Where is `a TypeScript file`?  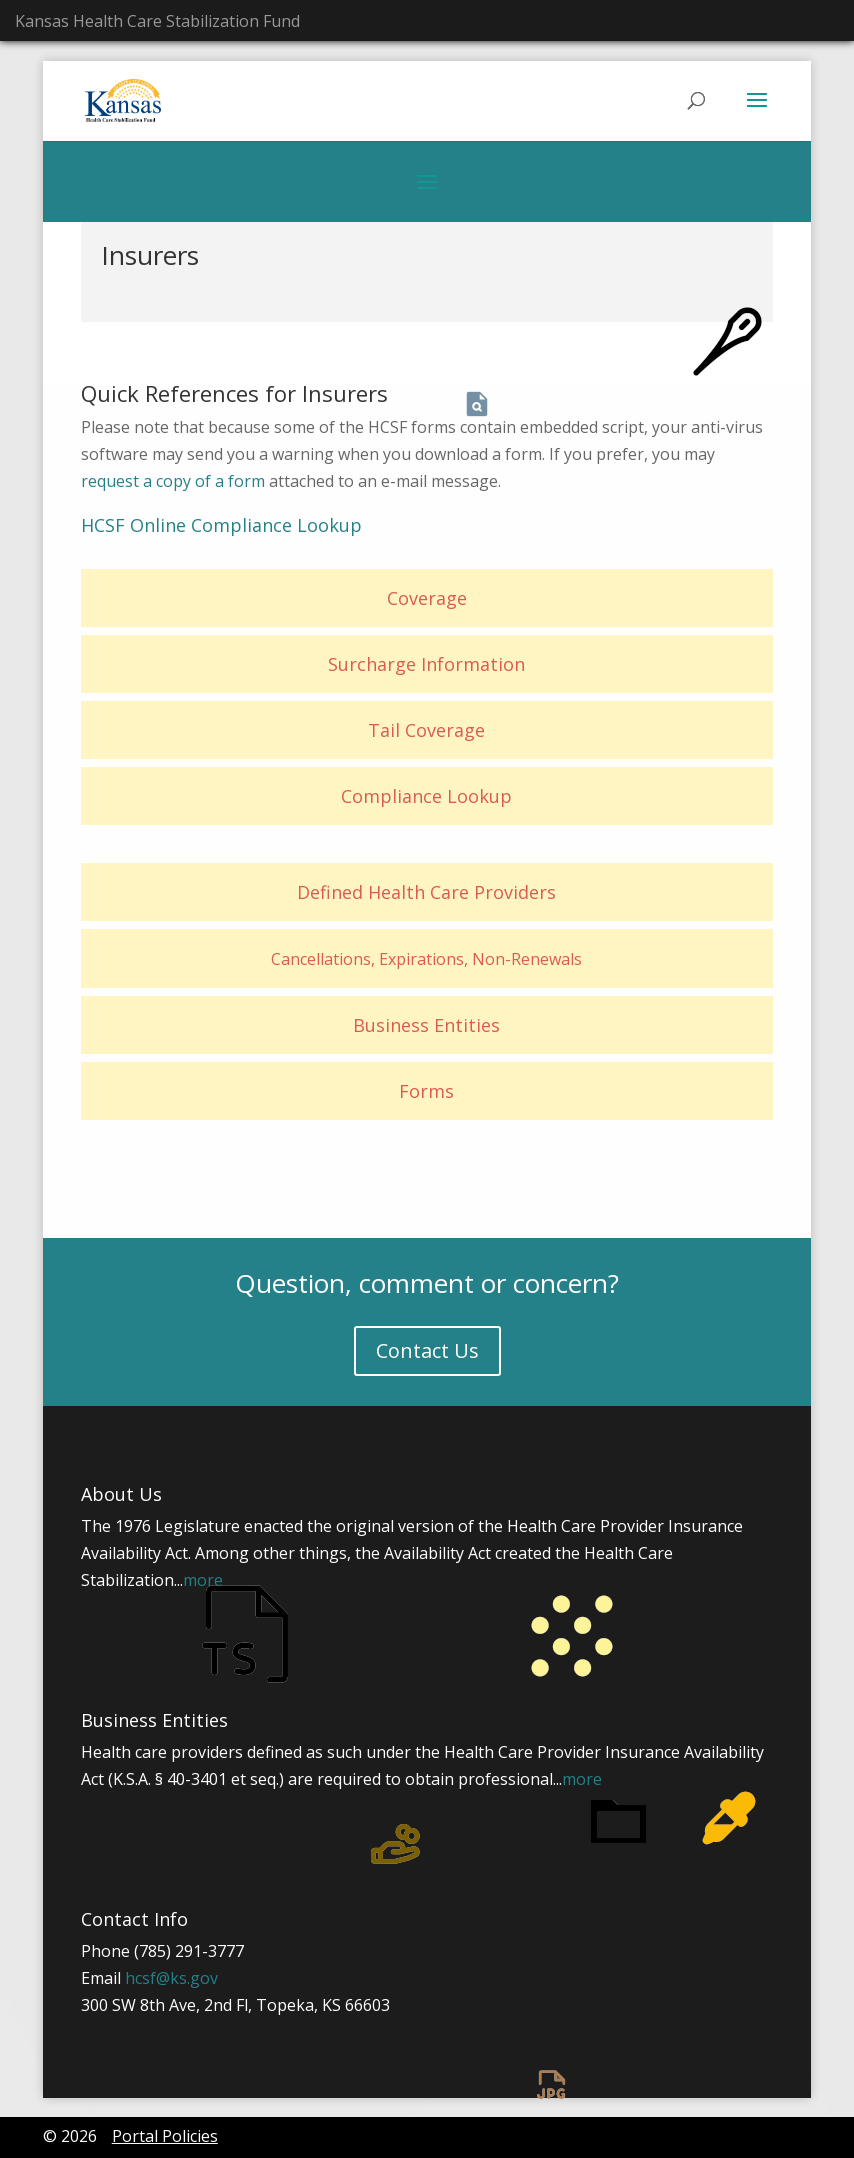 a TypeScript file is located at coordinates (247, 1634).